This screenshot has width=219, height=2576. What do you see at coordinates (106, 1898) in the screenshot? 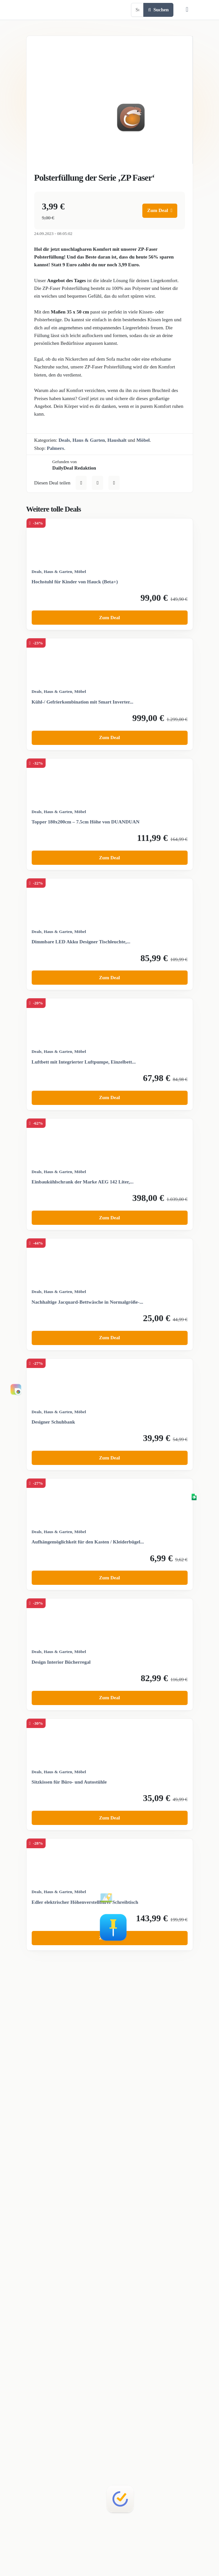
I see `open the photos app` at bounding box center [106, 1898].